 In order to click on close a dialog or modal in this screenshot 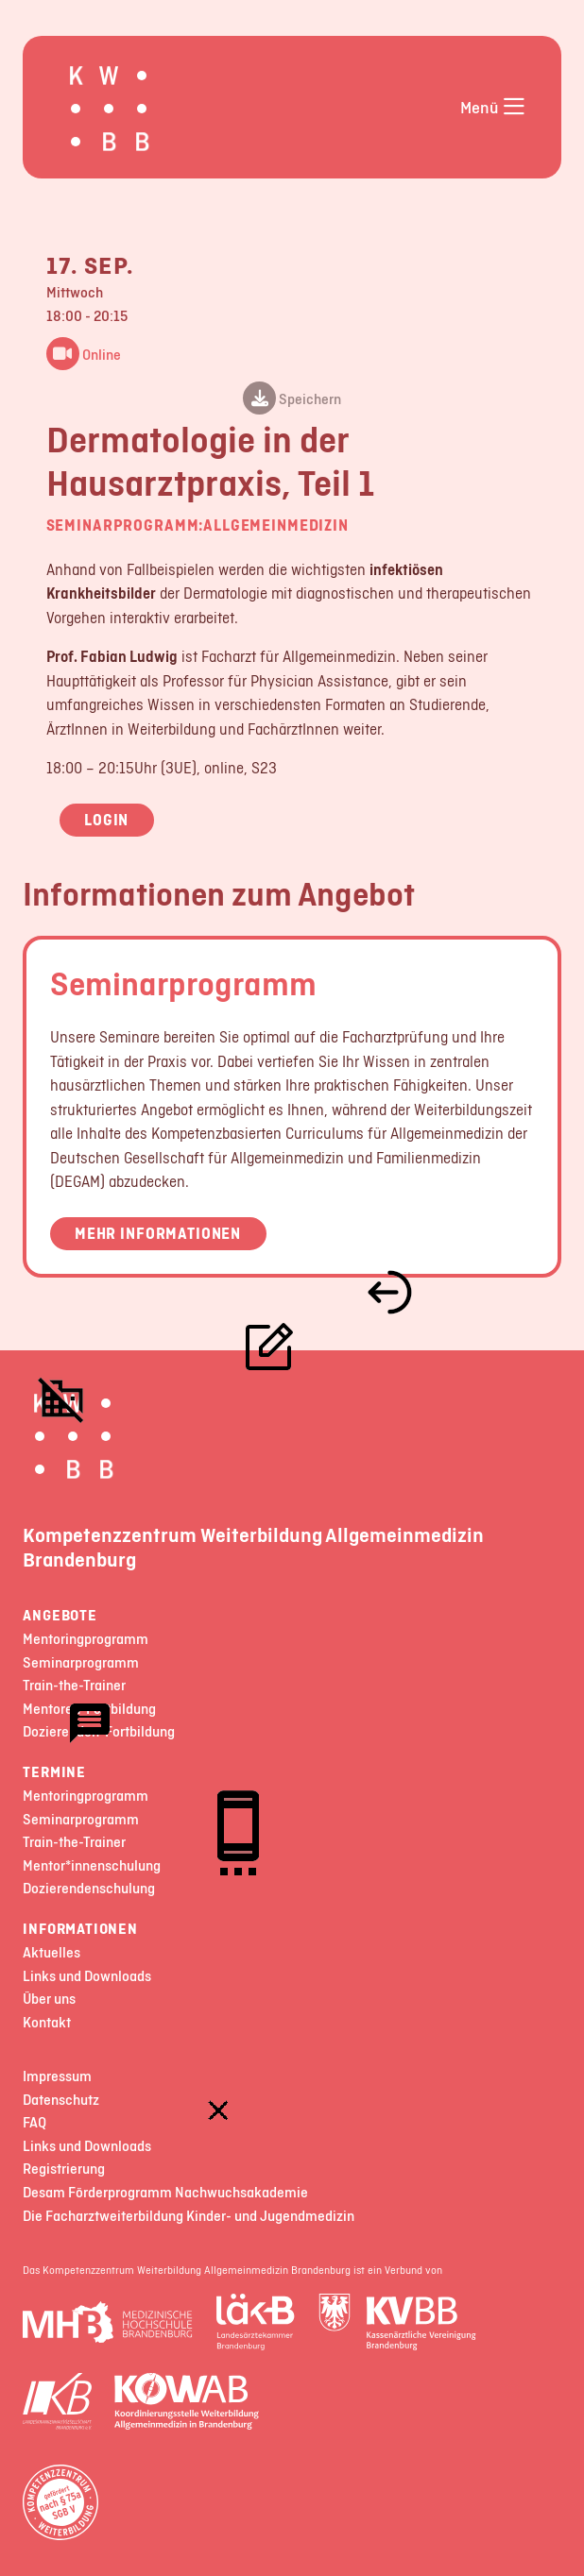, I will do `click(218, 2110)`.